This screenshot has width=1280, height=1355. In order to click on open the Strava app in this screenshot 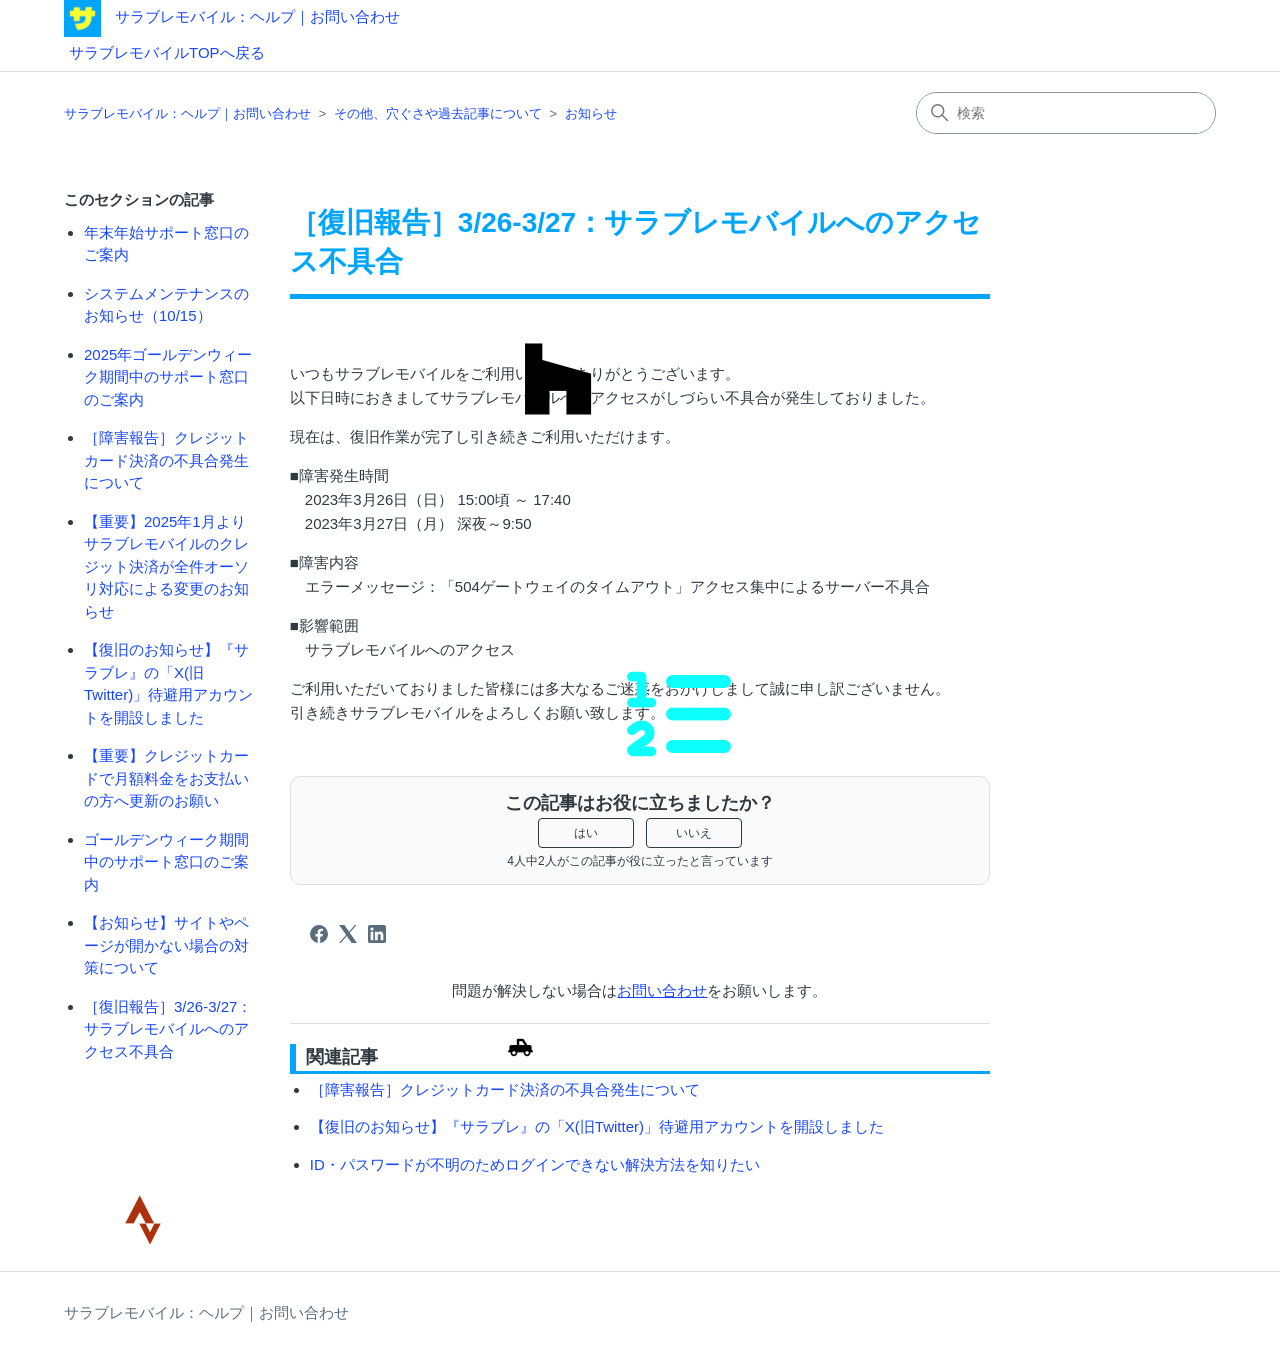, I will do `click(143, 1220)`.